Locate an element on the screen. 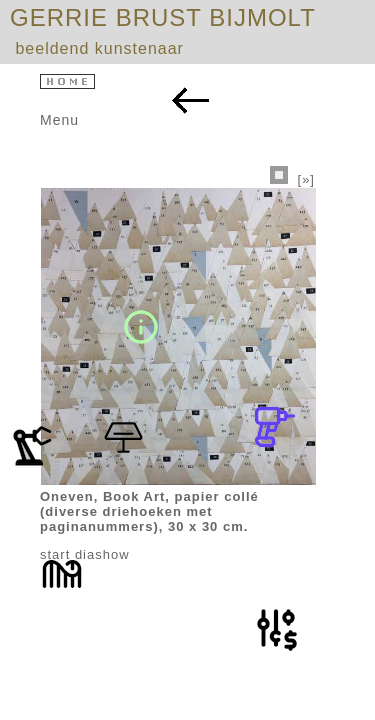 The height and width of the screenshot is (720, 375). navigate back or return to previous screen is located at coordinates (190, 100).